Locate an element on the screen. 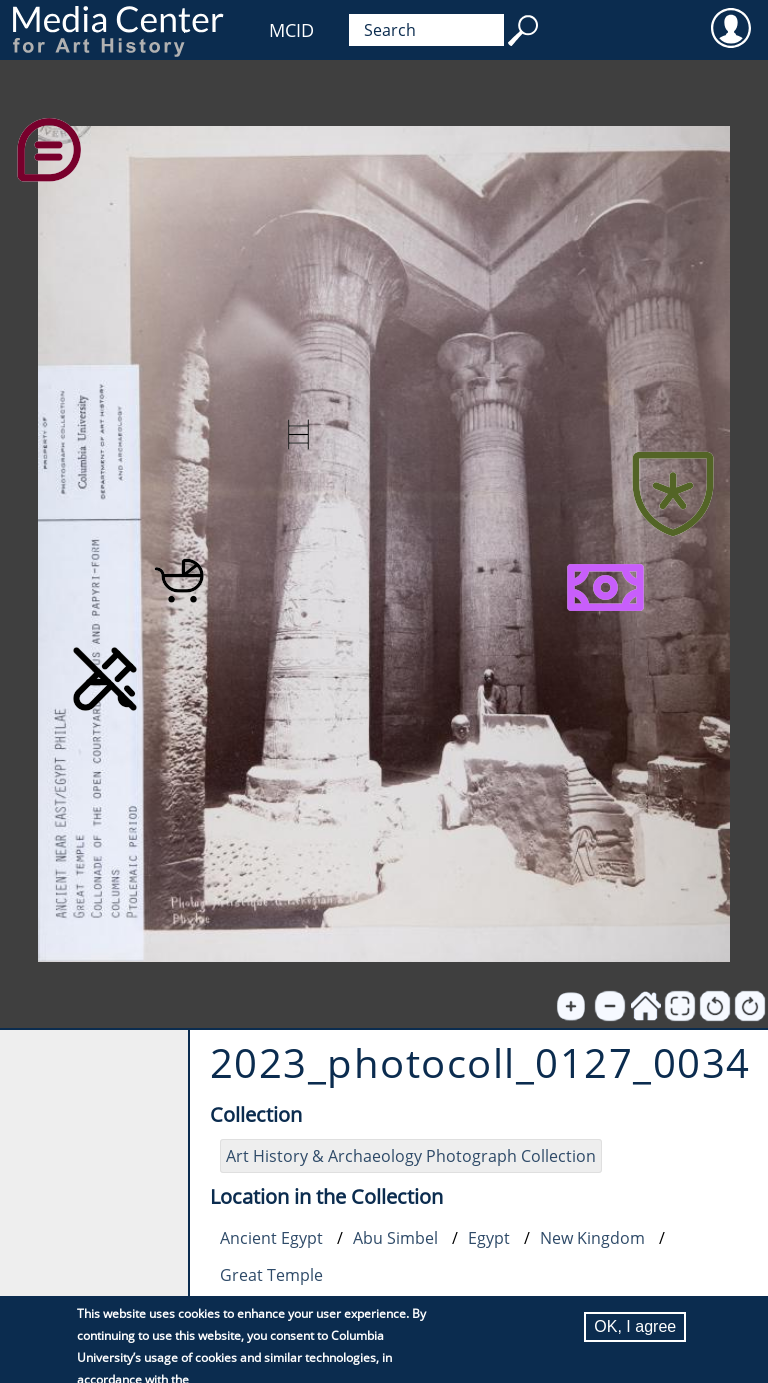 The image size is (768, 1383). view account balance or funds is located at coordinates (605, 587).